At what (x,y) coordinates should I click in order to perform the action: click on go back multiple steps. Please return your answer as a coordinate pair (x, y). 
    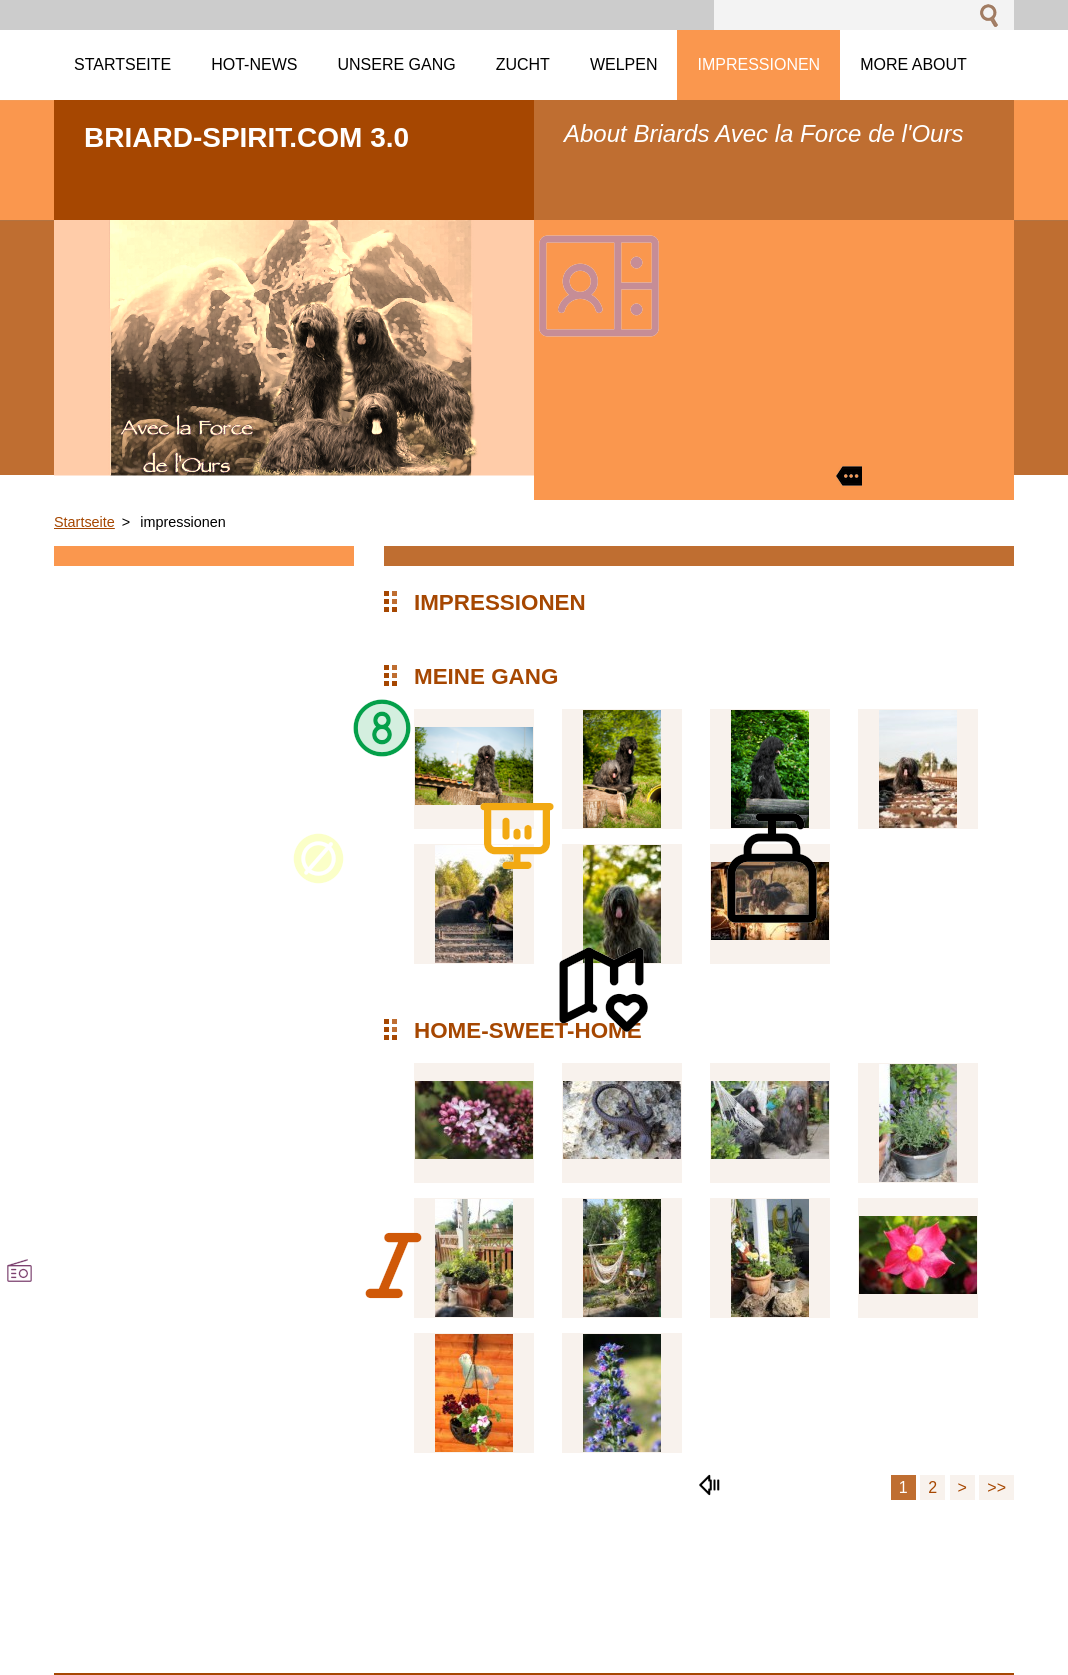
    Looking at the image, I should click on (710, 1485).